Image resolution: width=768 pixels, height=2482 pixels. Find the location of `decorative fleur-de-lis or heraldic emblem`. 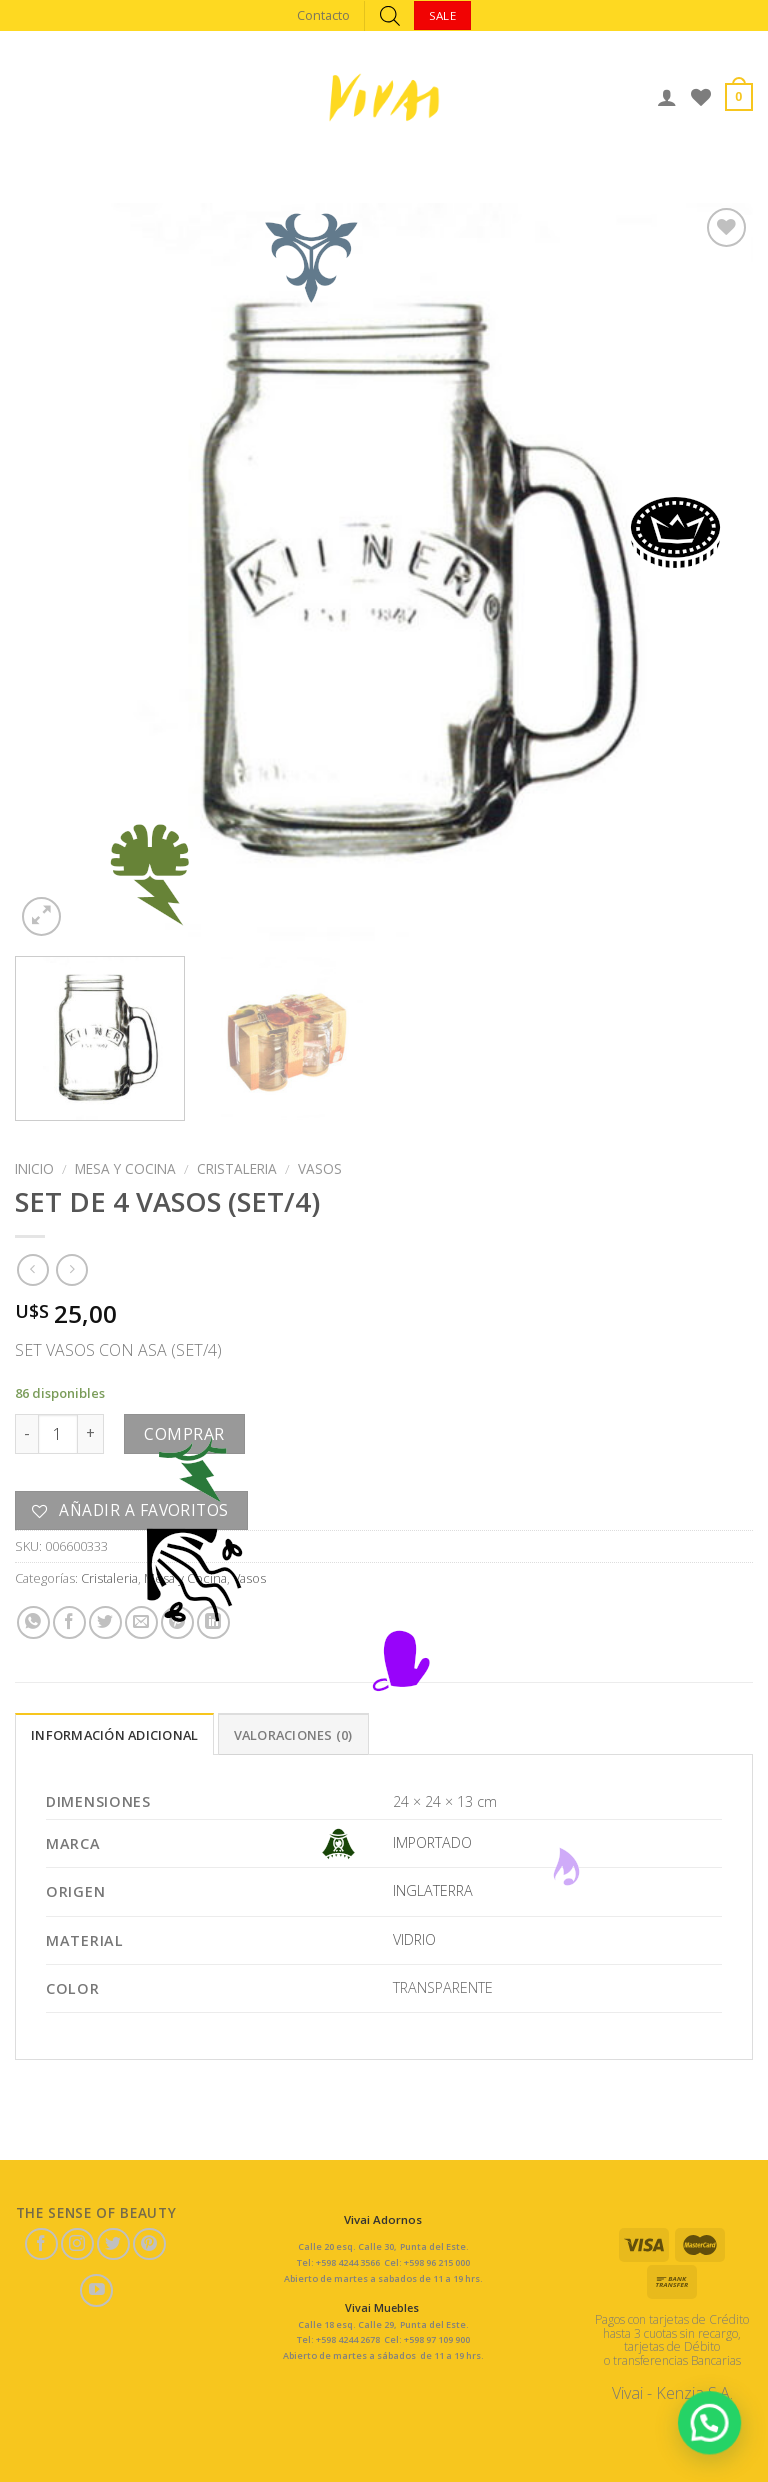

decorative fleur-de-lis or heraldic emblem is located at coordinates (311, 257).